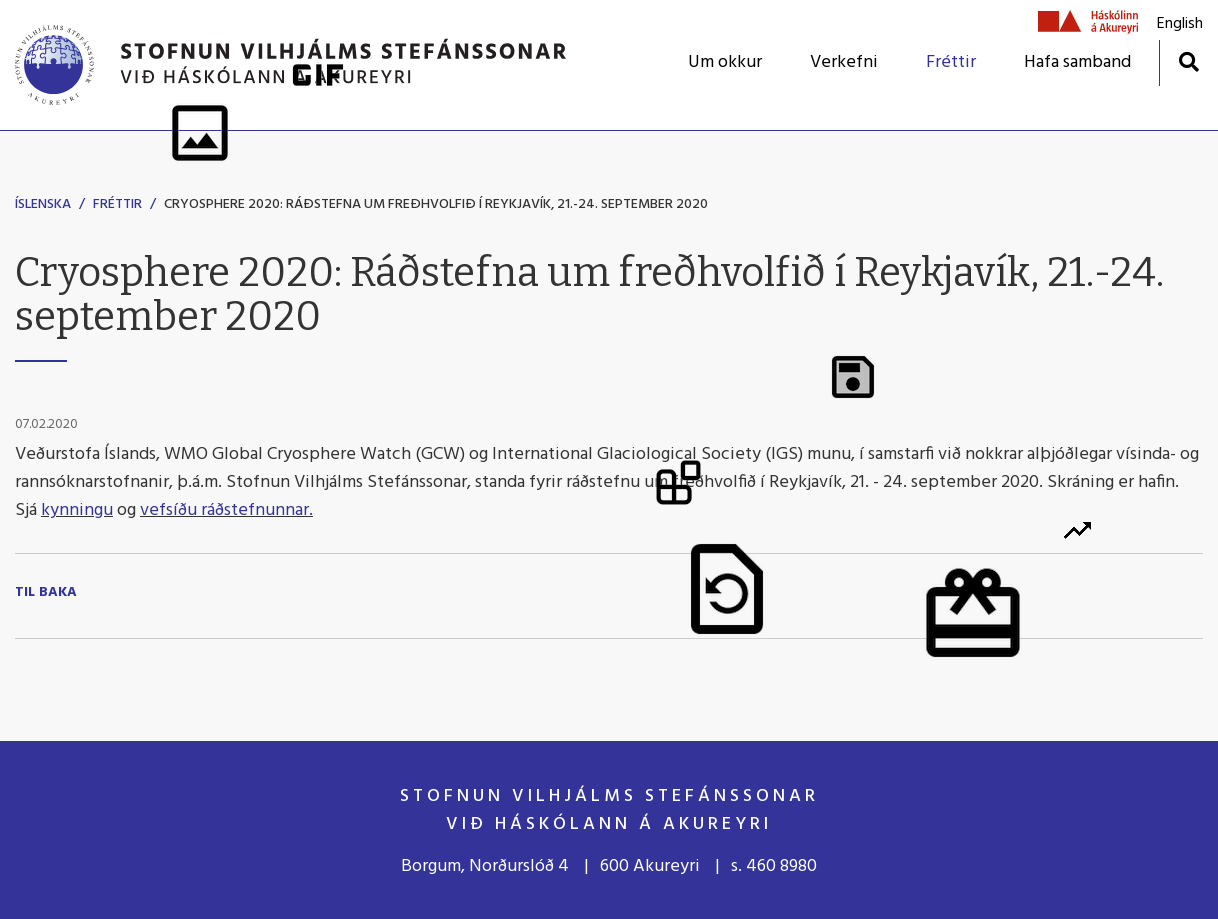 Image resolution: width=1218 pixels, height=919 pixels. Describe the element at coordinates (1077, 530) in the screenshot. I see `view trending or popular content` at that location.